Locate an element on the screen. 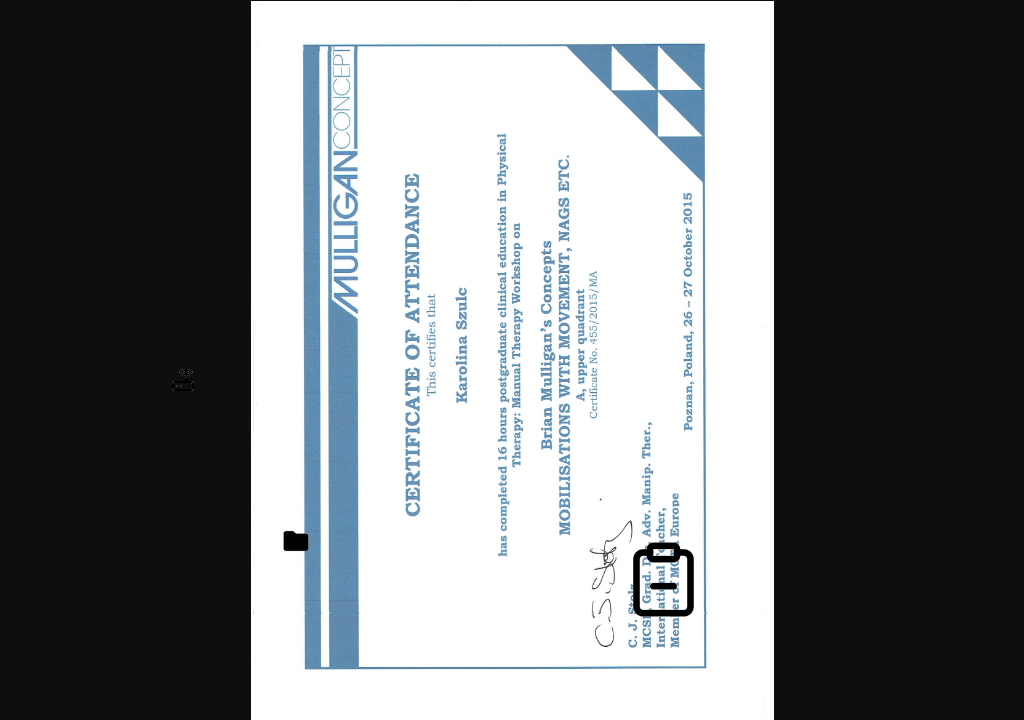 This screenshot has width=1024, height=720. access your files and documents is located at coordinates (296, 541).